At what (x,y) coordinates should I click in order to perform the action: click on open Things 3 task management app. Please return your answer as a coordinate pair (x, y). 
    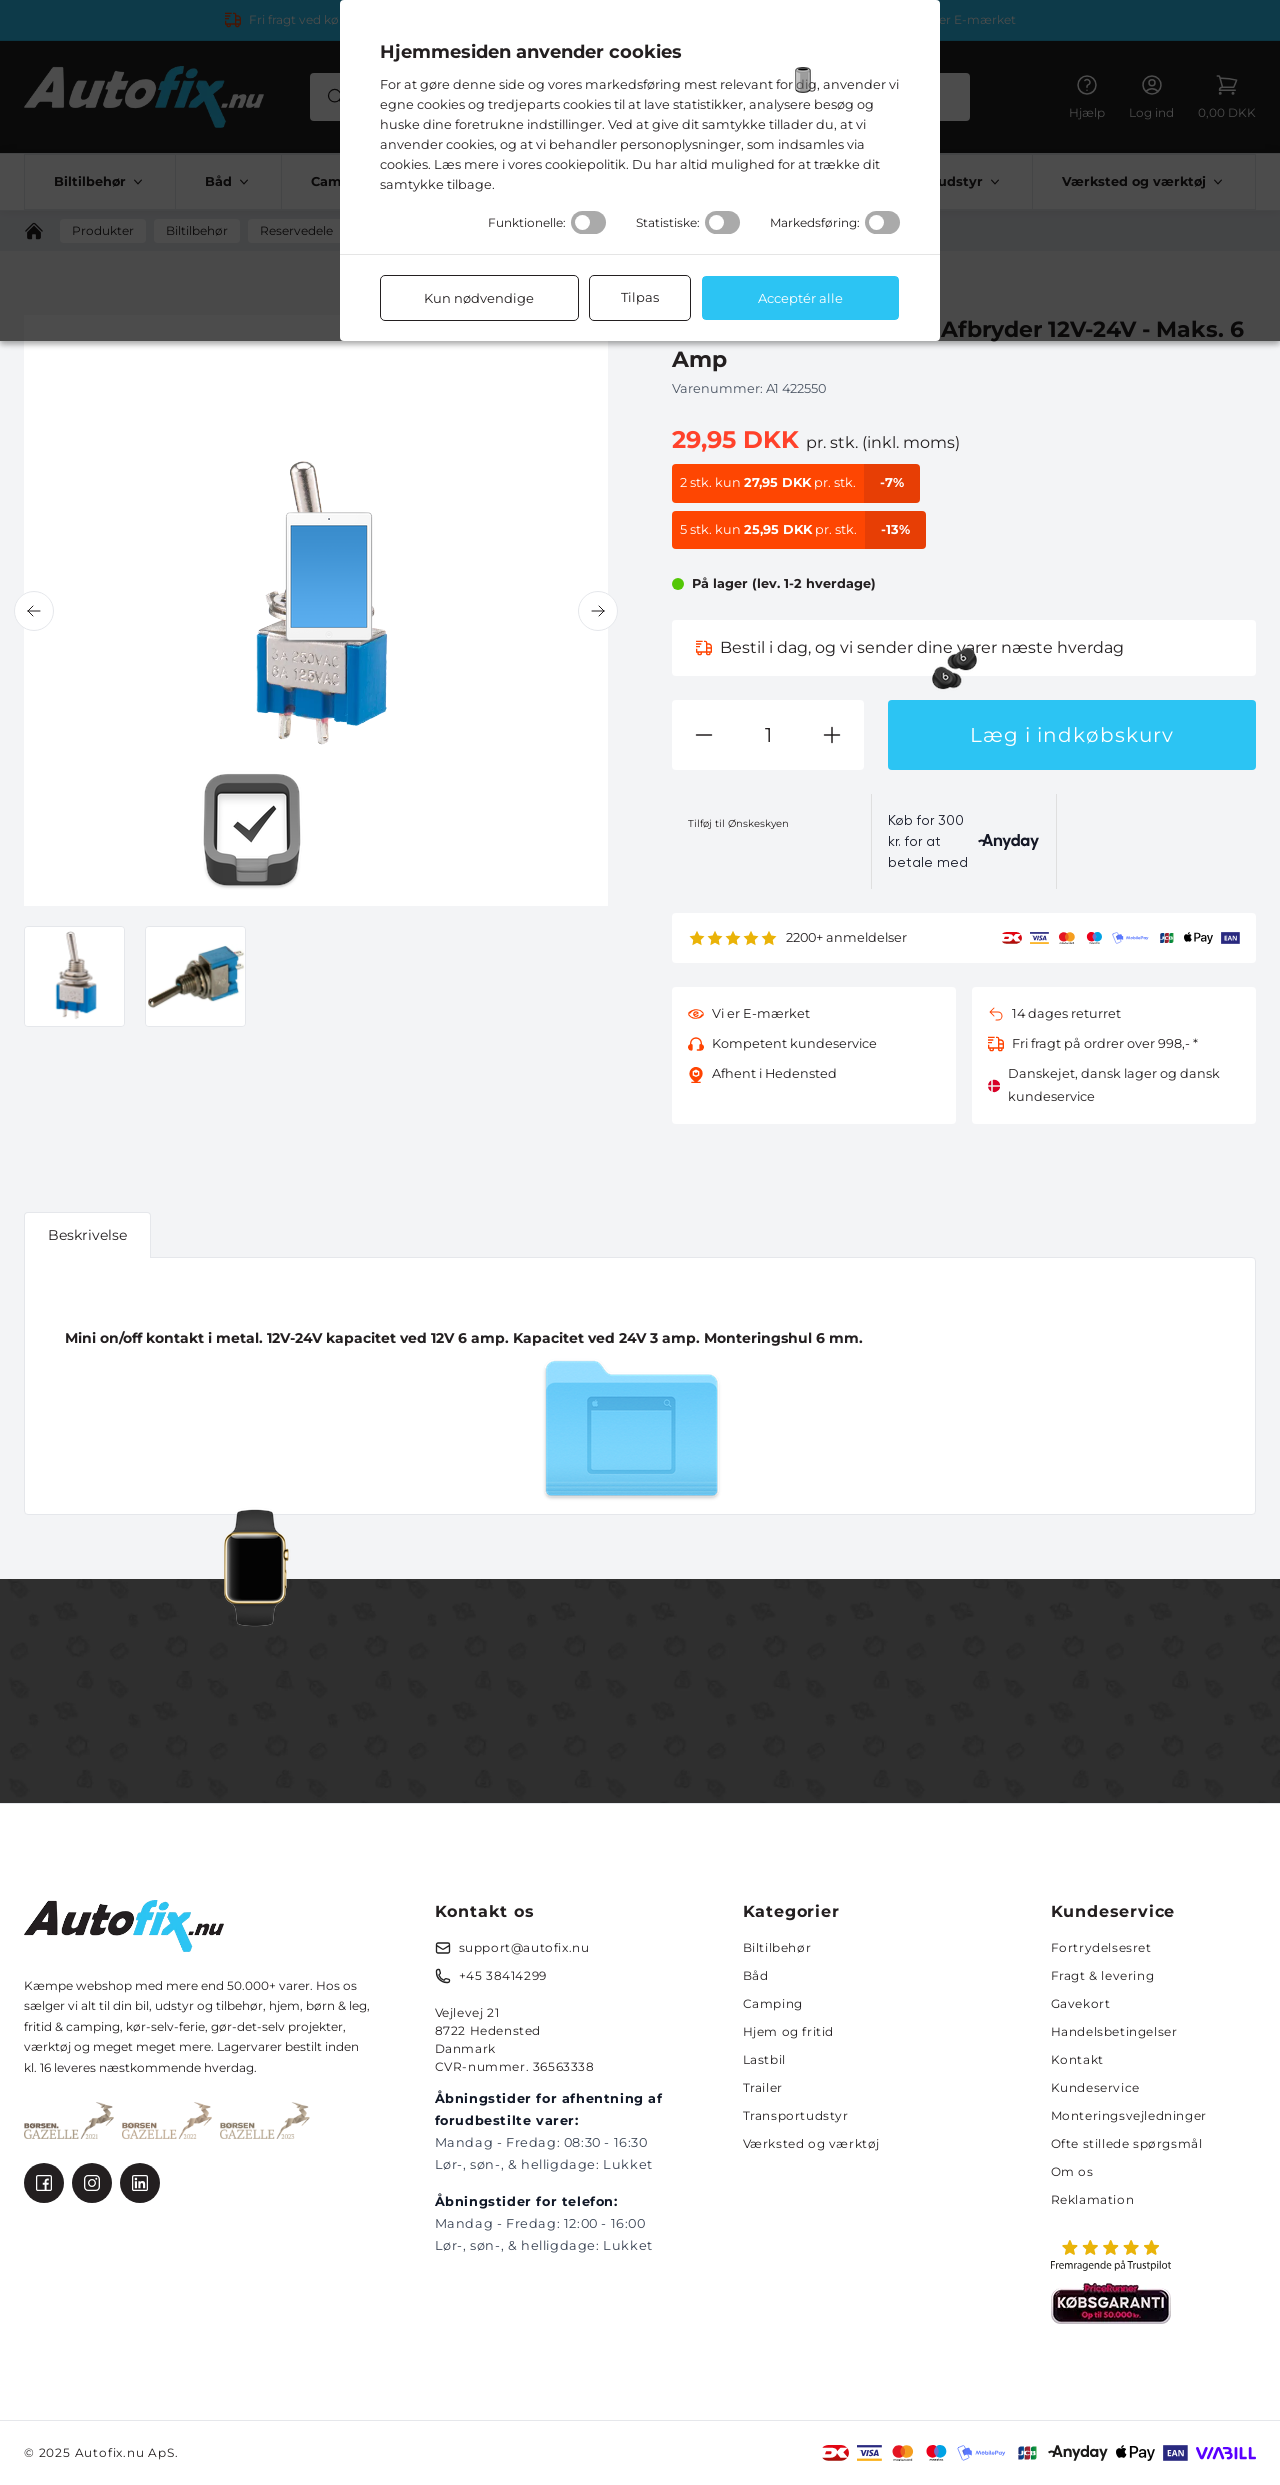
    Looking at the image, I should click on (252, 830).